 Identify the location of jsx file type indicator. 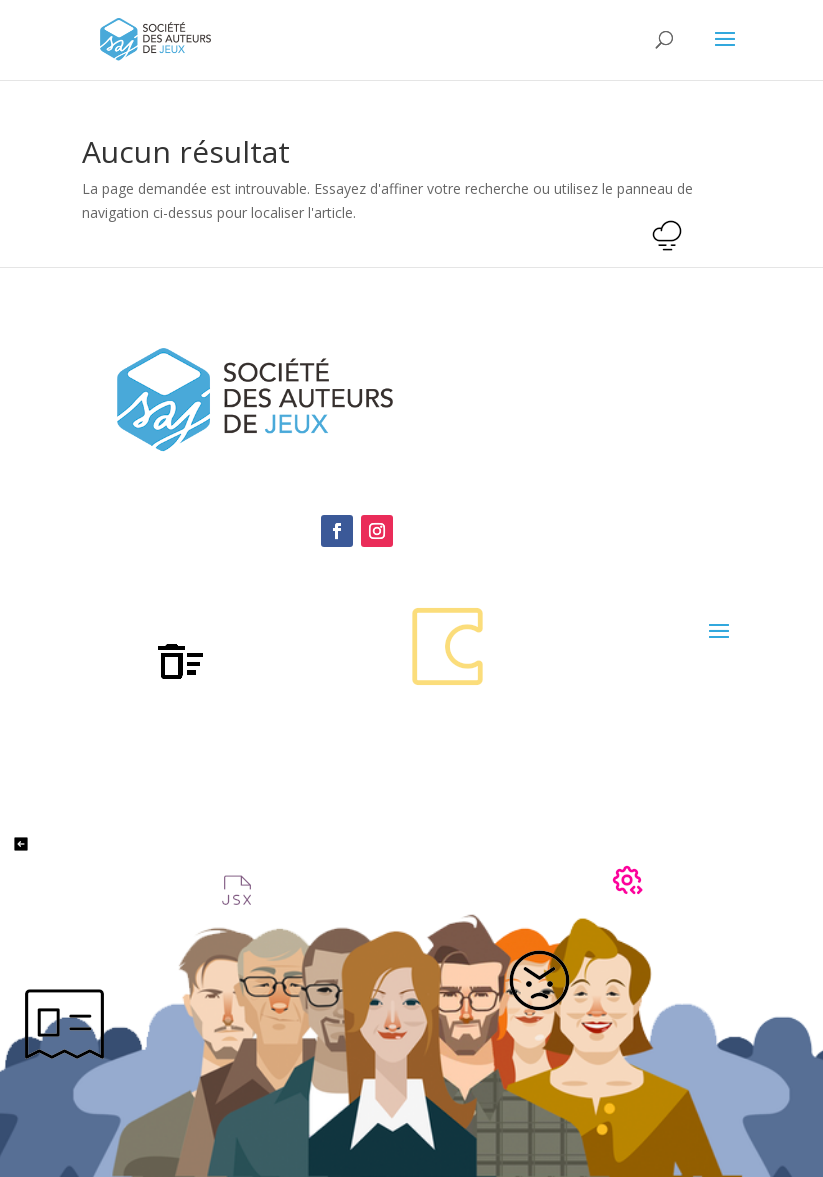
(237, 891).